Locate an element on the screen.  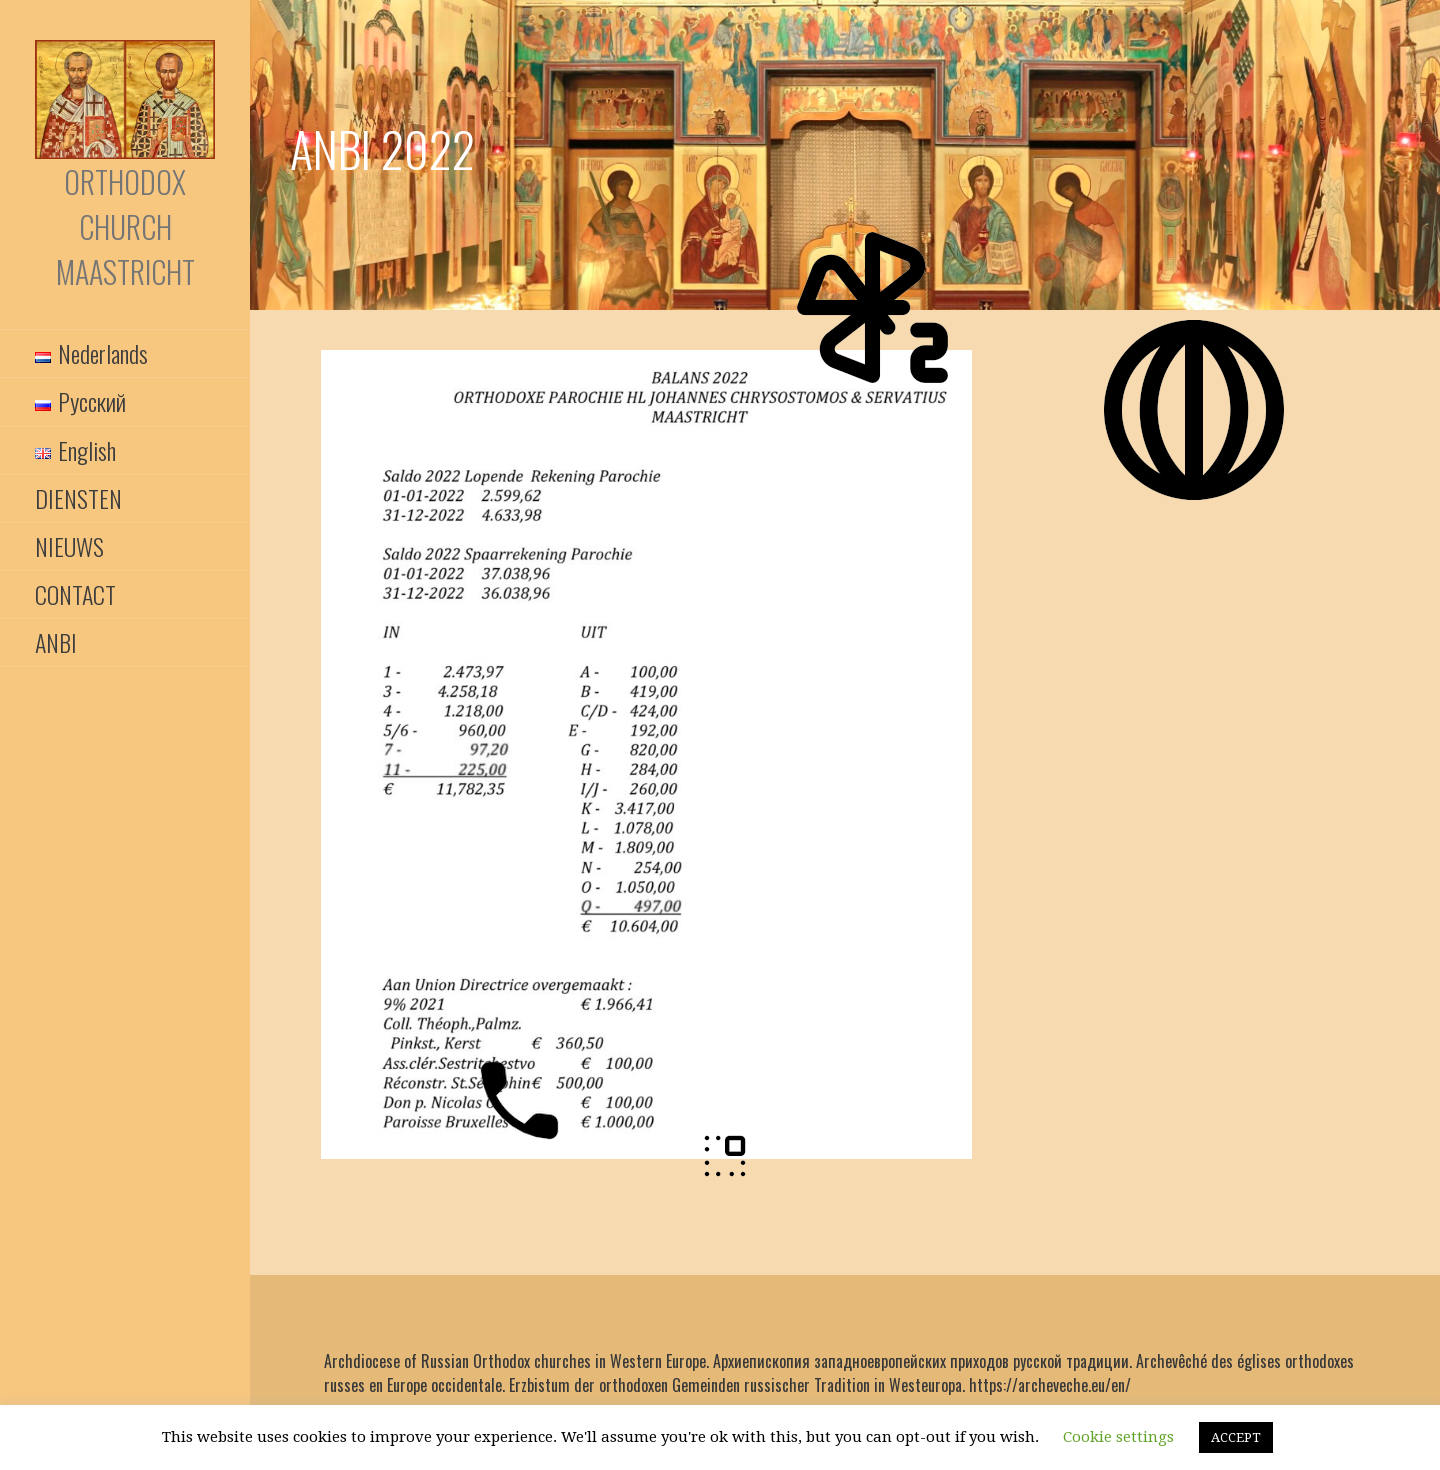
adjust car fan to speed level 2 is located at coordinates (872, 307).